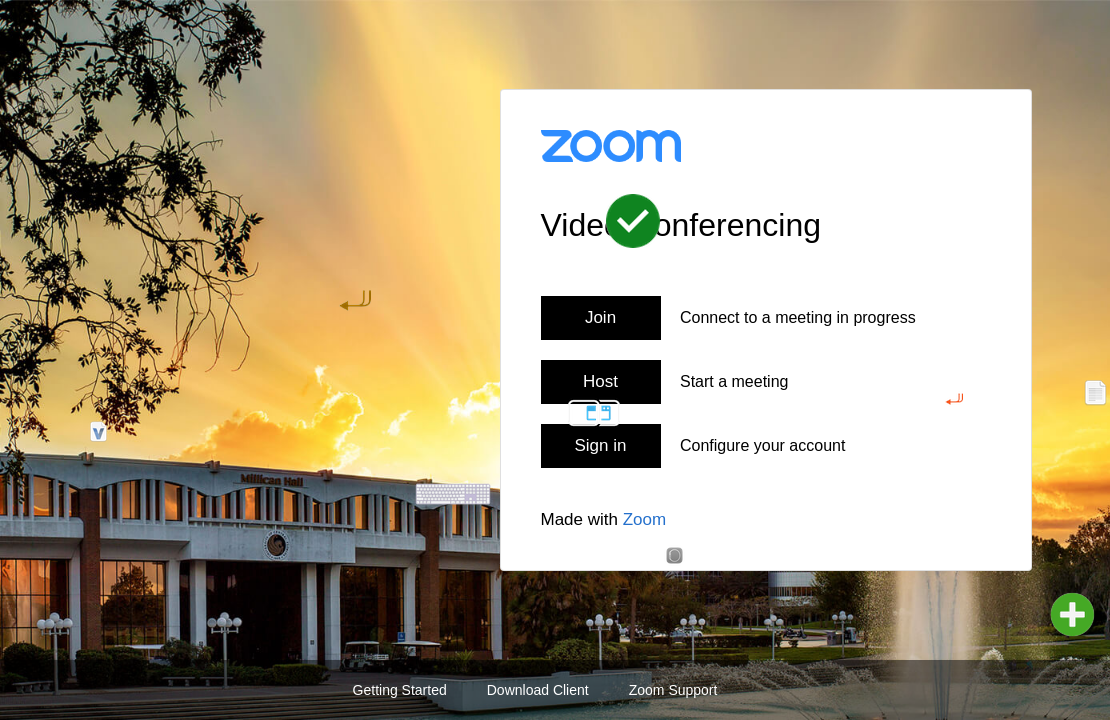 The width and height of the screenshot is (1110, 720). What do you see at coordinates (674, 555) in the screenshot?
I see `open the Apple Watch companion app` at bounding box center [674, 555].